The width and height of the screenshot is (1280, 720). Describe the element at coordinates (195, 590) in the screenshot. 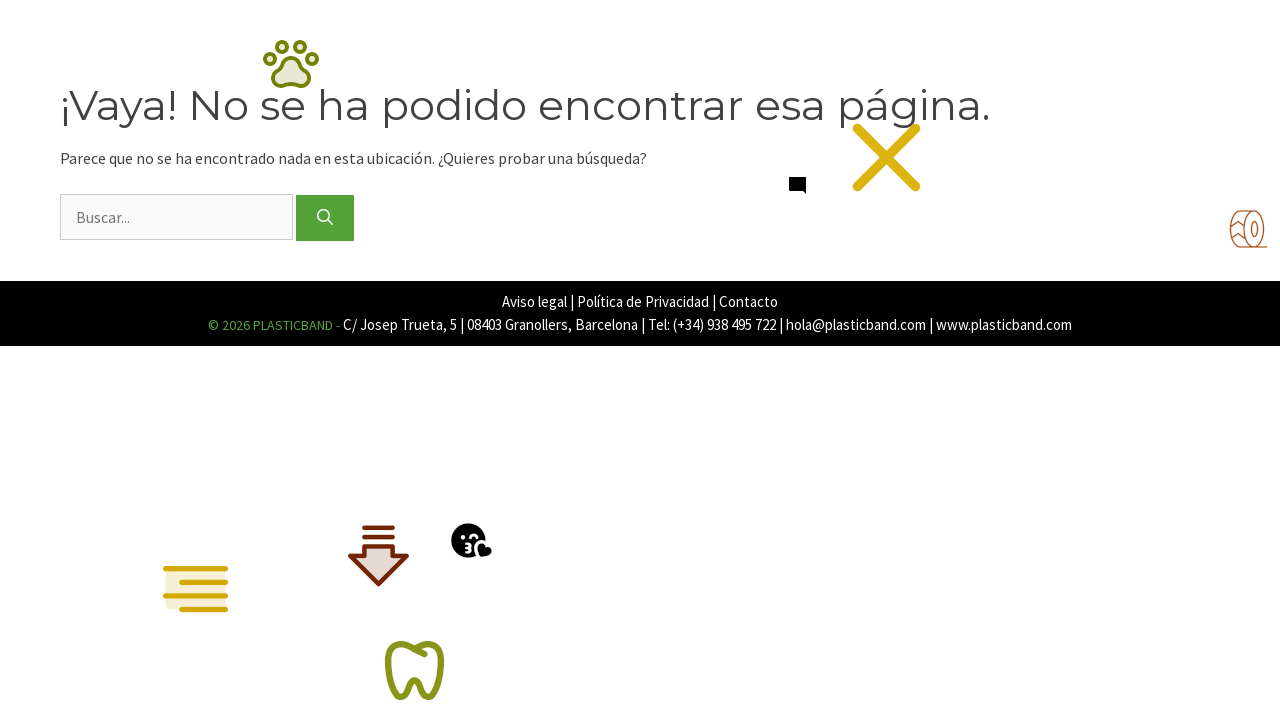

I see `align text to the right` at that location.